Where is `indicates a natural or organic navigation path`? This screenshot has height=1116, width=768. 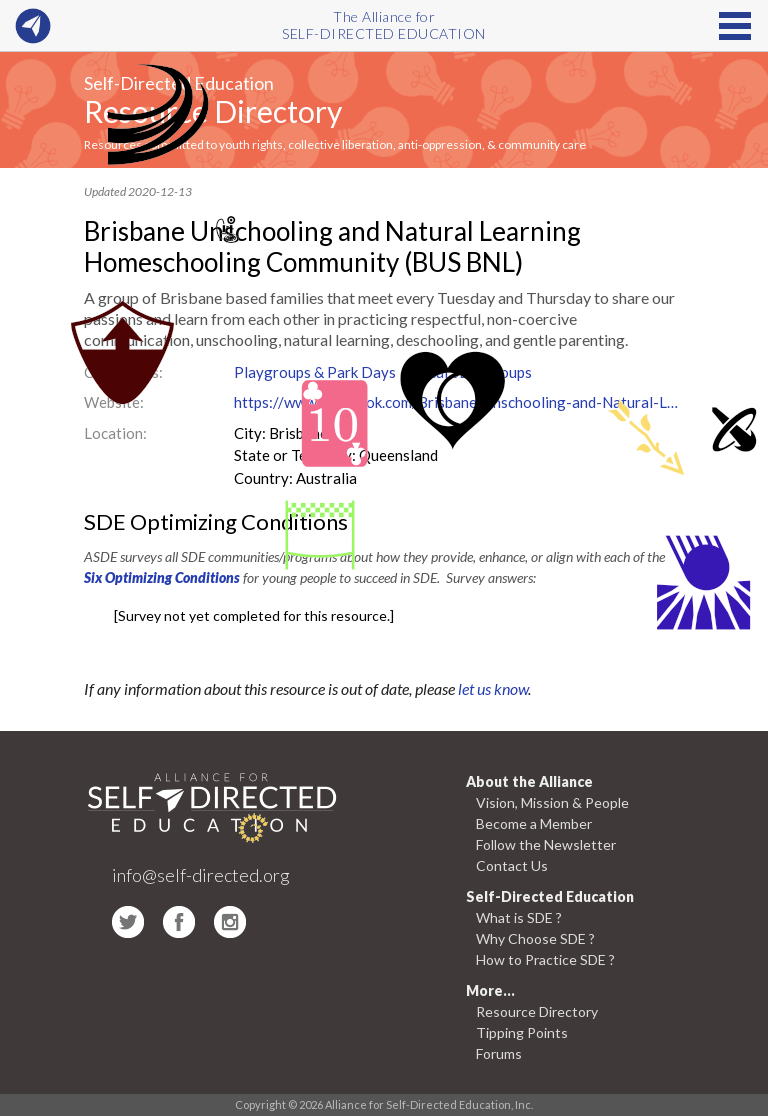 indicates a natural or organic navigation path is located at coordinates (645, 436).